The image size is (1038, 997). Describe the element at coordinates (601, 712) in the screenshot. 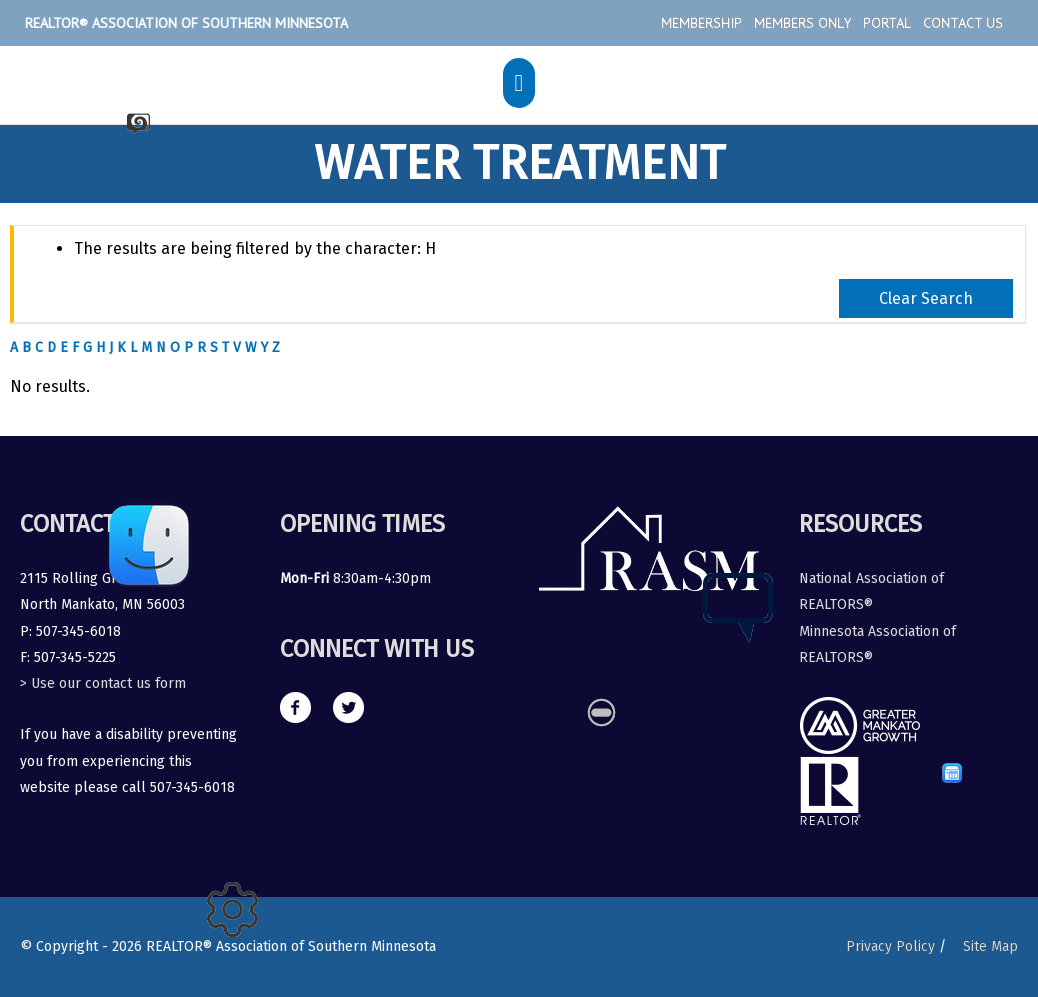

I see `indicates a partially selected or indeterminate radio button state` at that location.